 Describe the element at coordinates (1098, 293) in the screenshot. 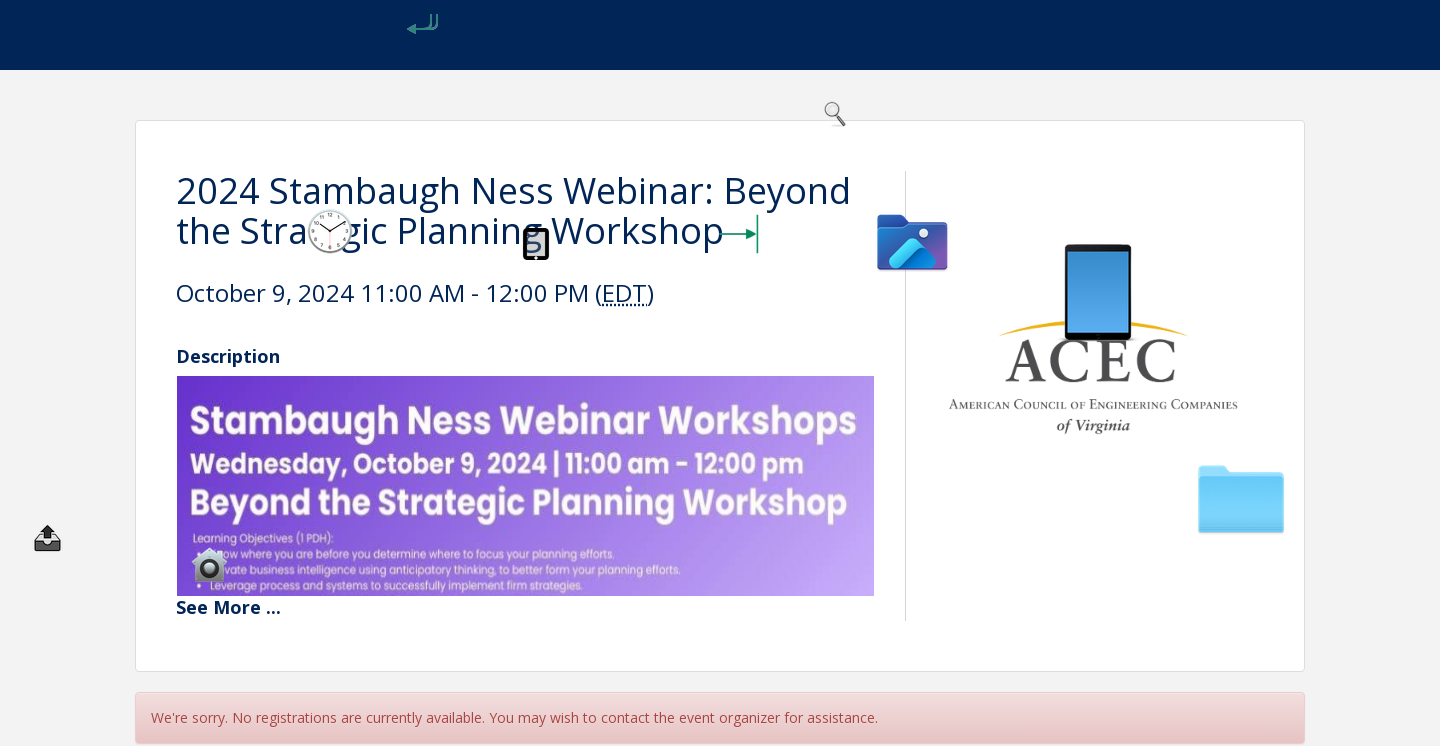

I see `iPad Air device icon for system identification` at that location.